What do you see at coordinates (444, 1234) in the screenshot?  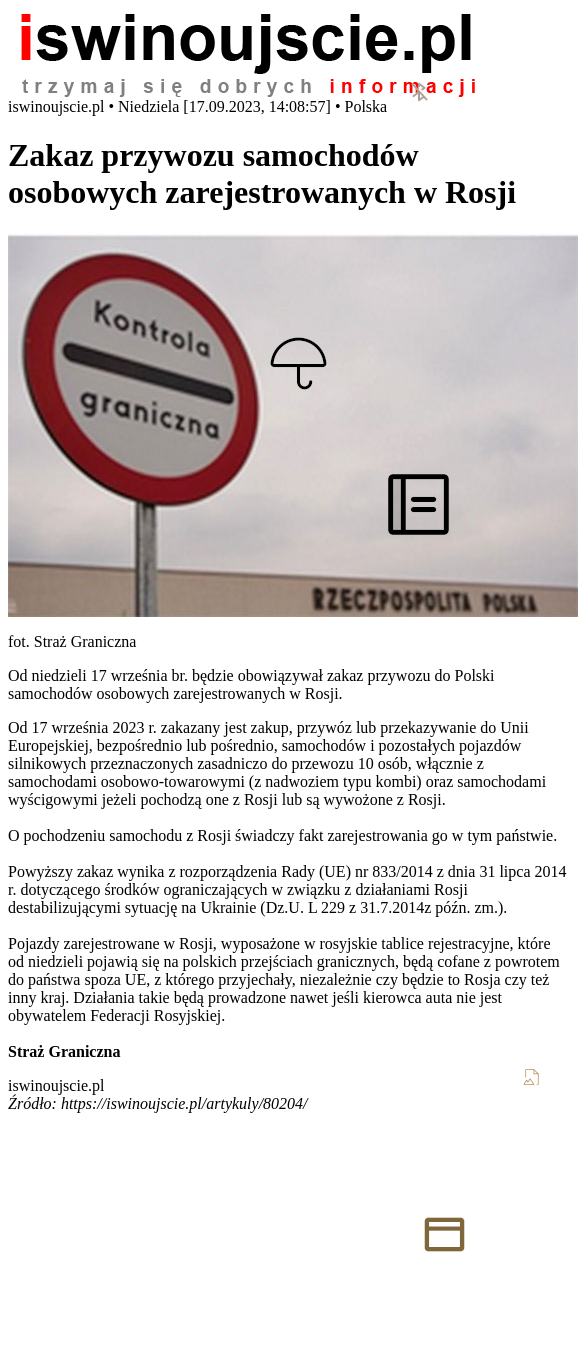 I see `open web browser` at bounding box center [444, 1234].